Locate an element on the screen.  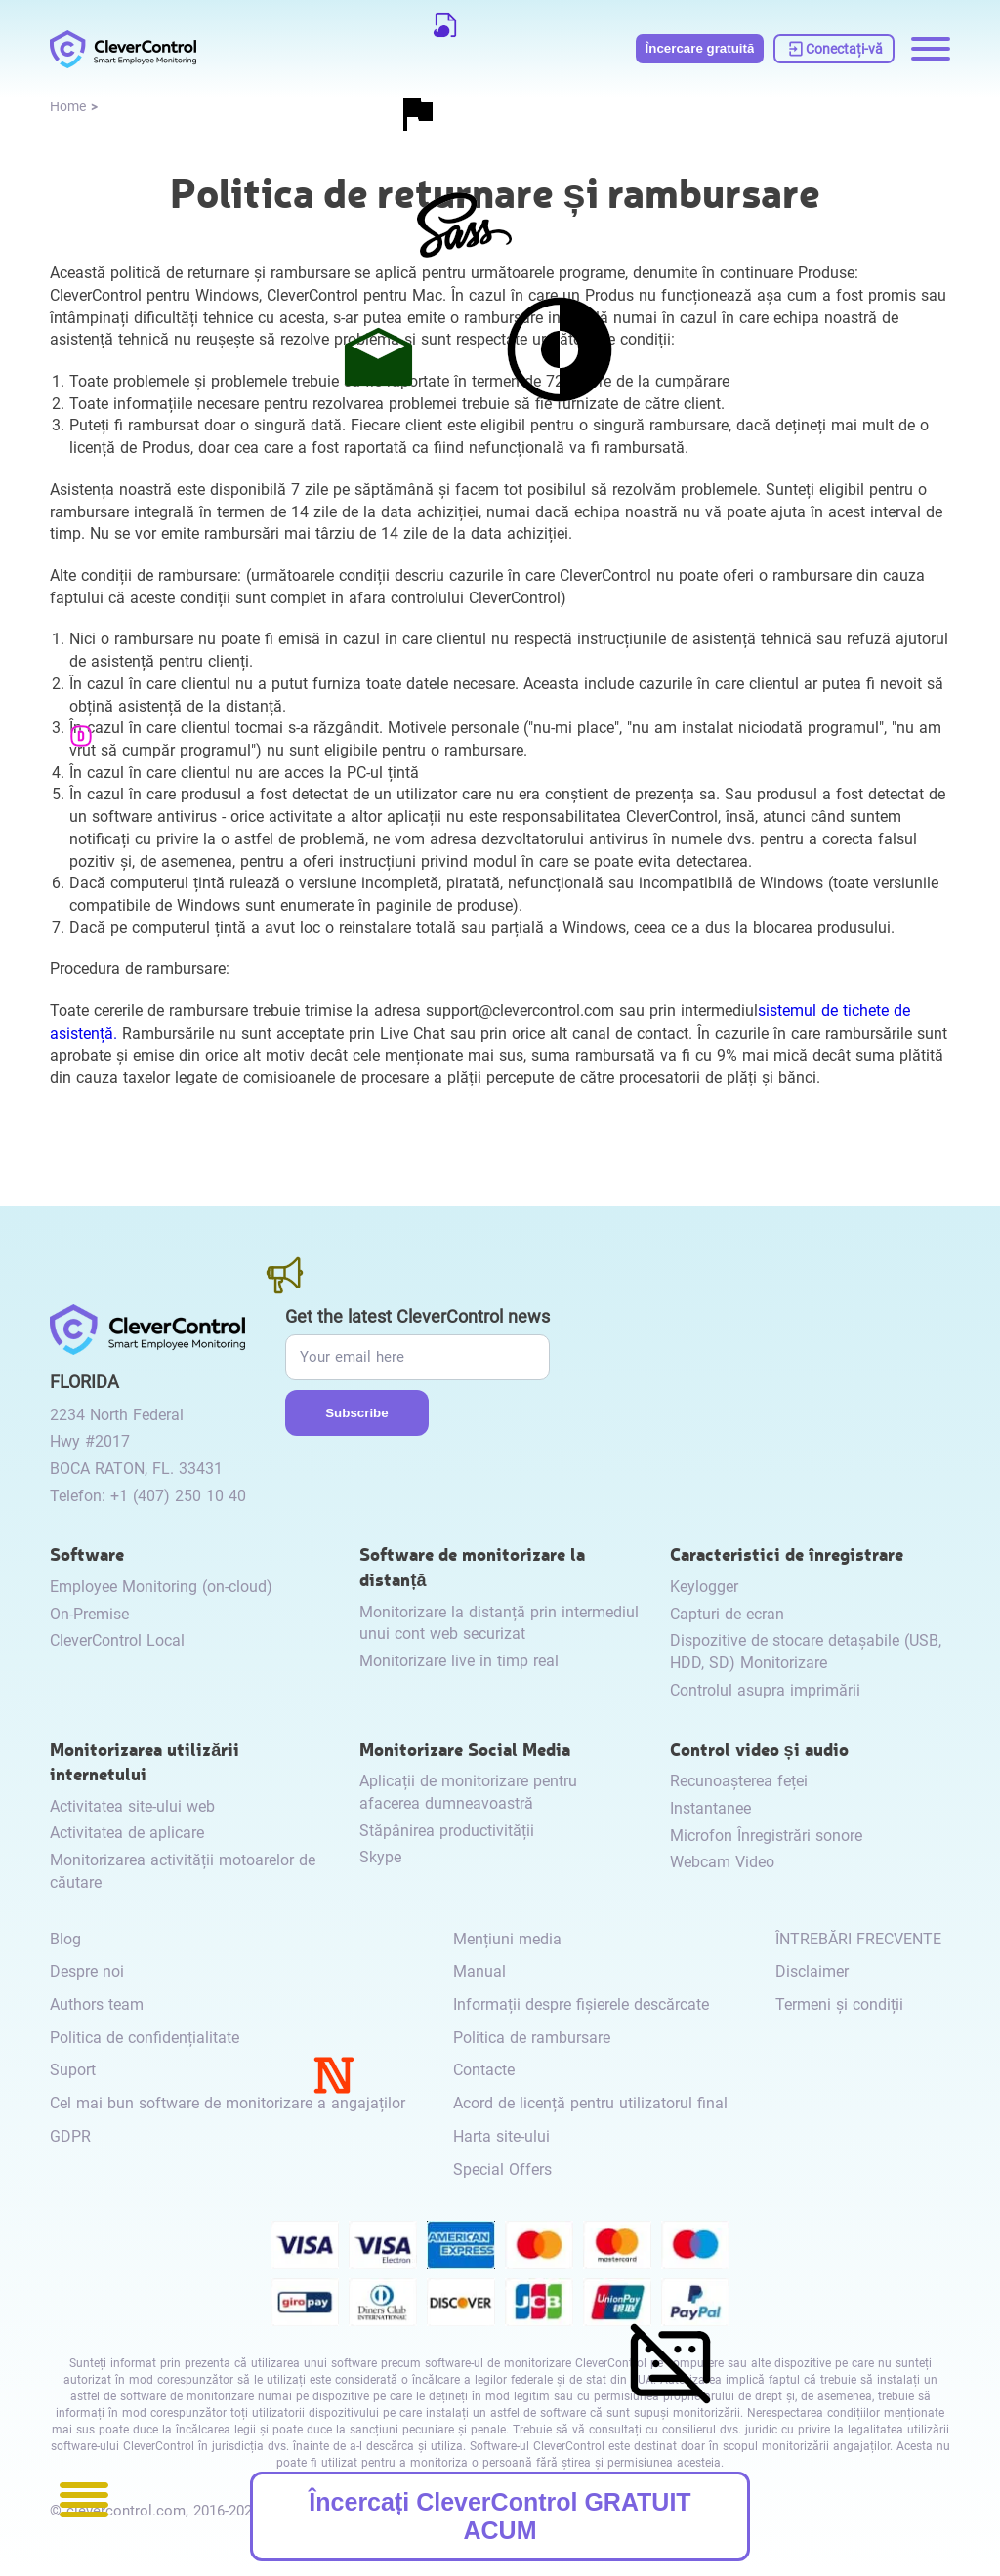
disable keyboard input is located at coordinates (670, 2363).